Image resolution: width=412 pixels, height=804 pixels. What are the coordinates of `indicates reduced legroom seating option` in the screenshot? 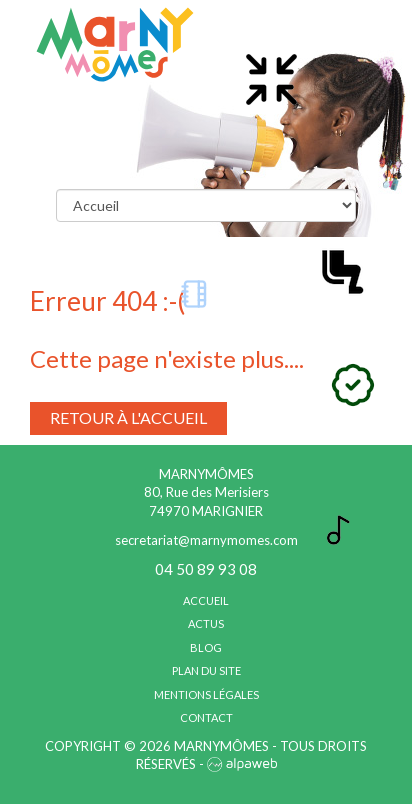 It's located at (344, 272).